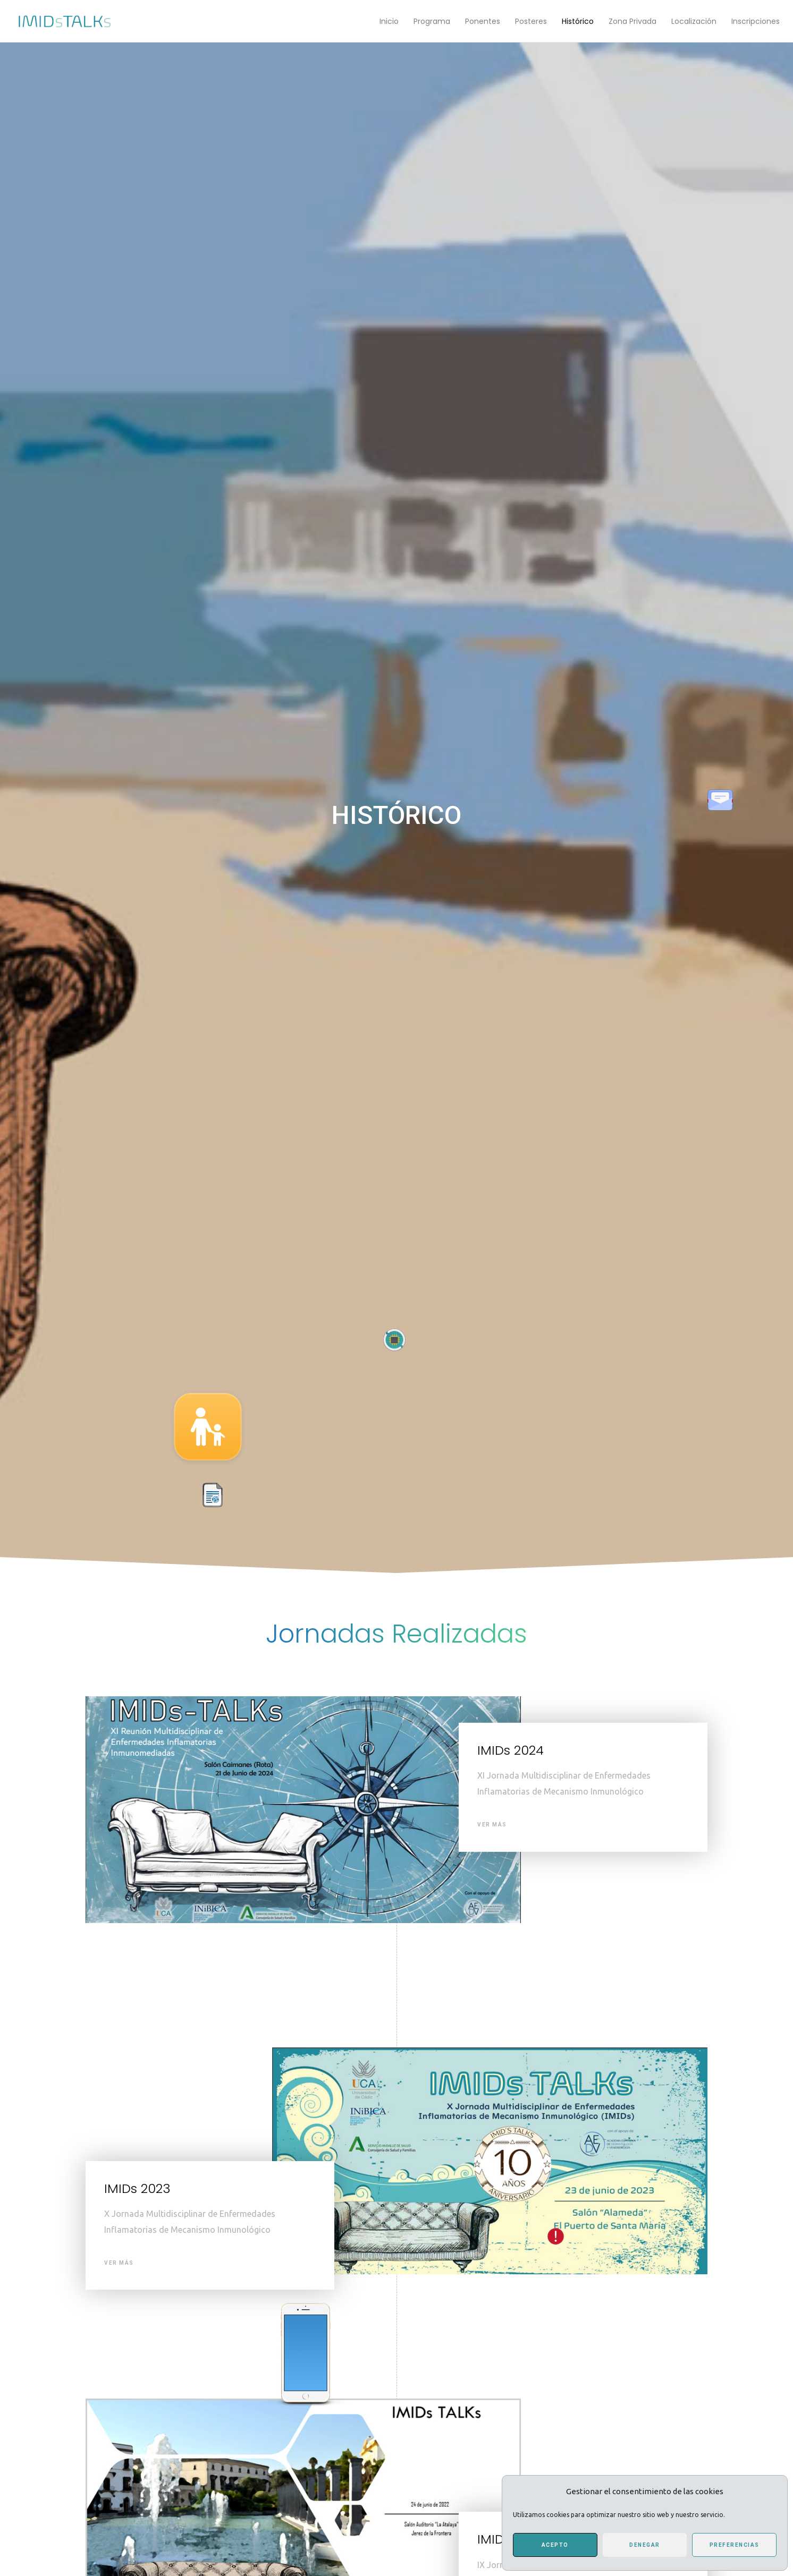 The height and width of the screenshot is (2576, 793). I want to click on access parental controls settings, so click(208, 1428).